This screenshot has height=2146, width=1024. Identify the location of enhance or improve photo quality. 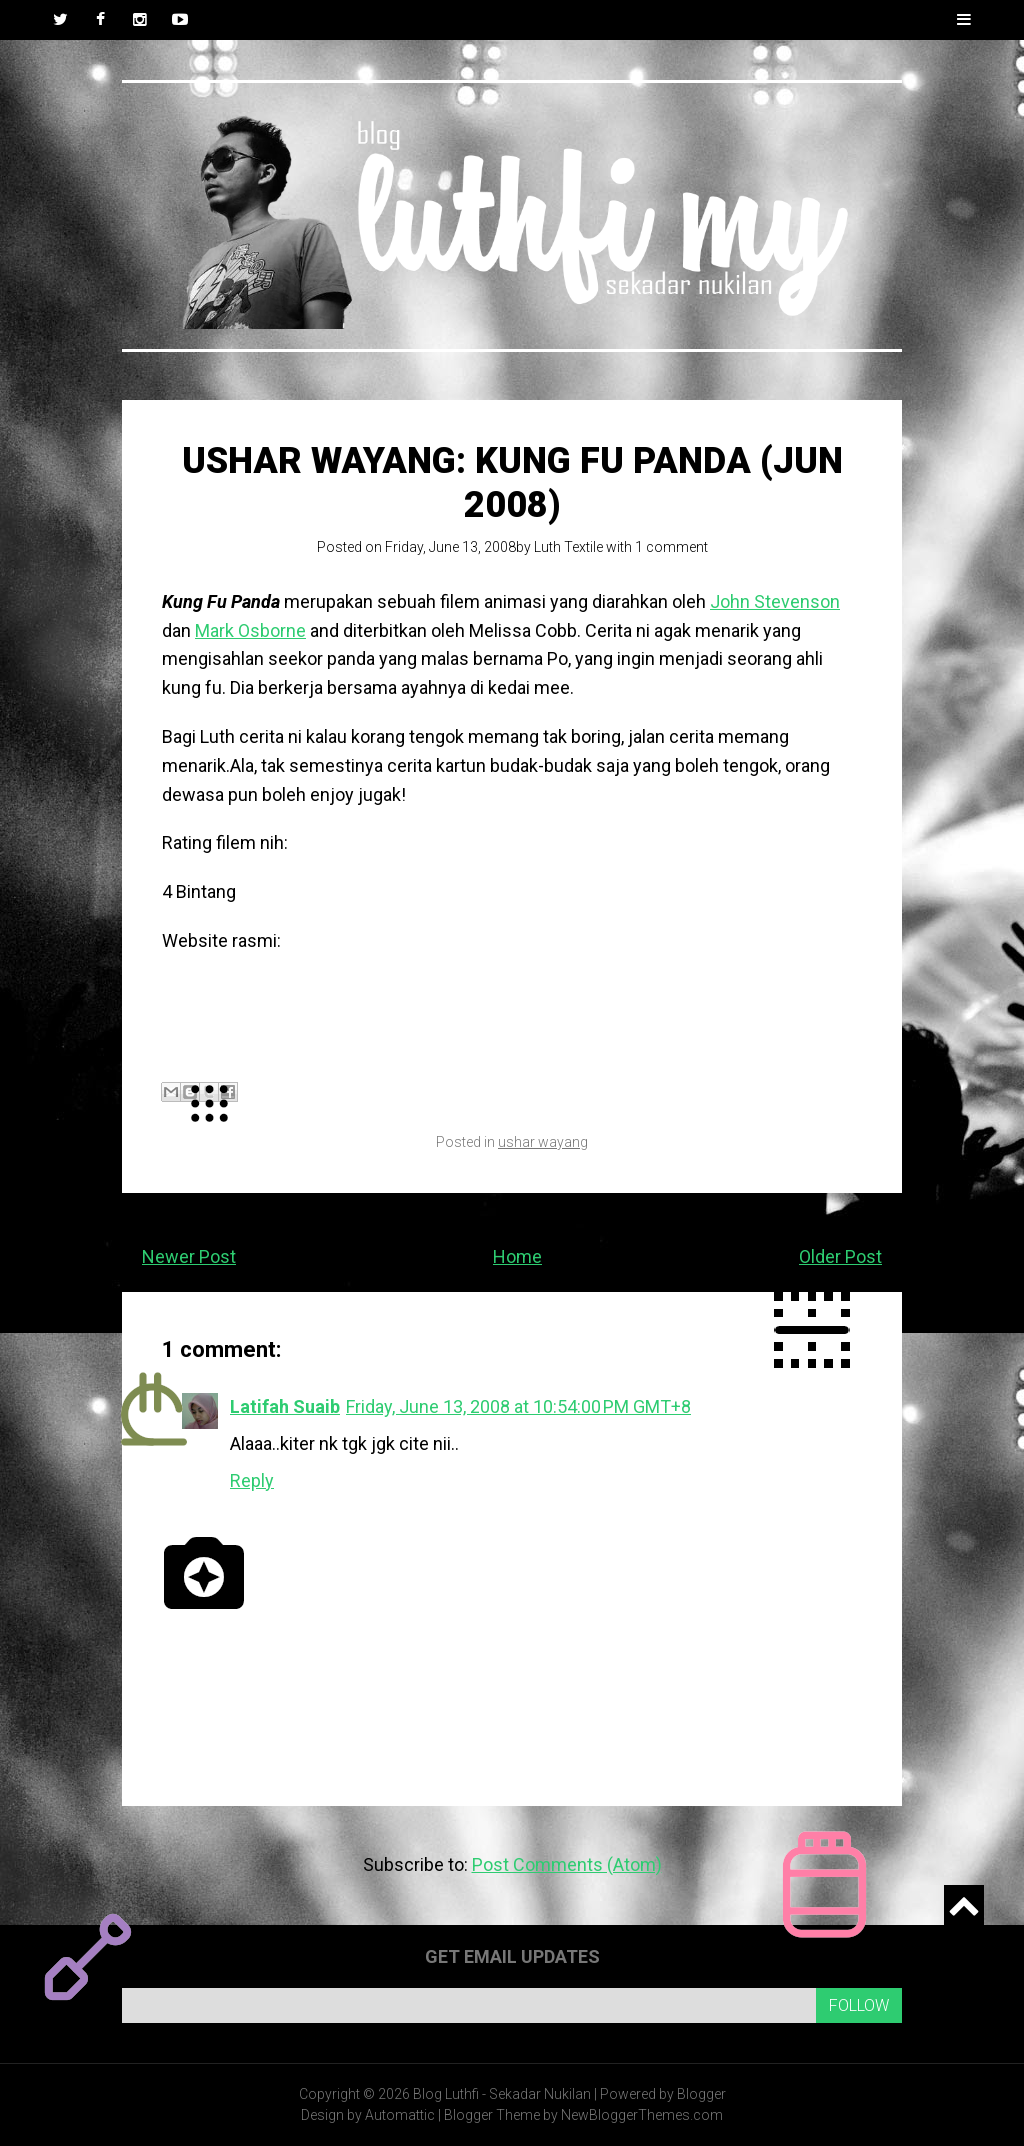
(204, 1573).